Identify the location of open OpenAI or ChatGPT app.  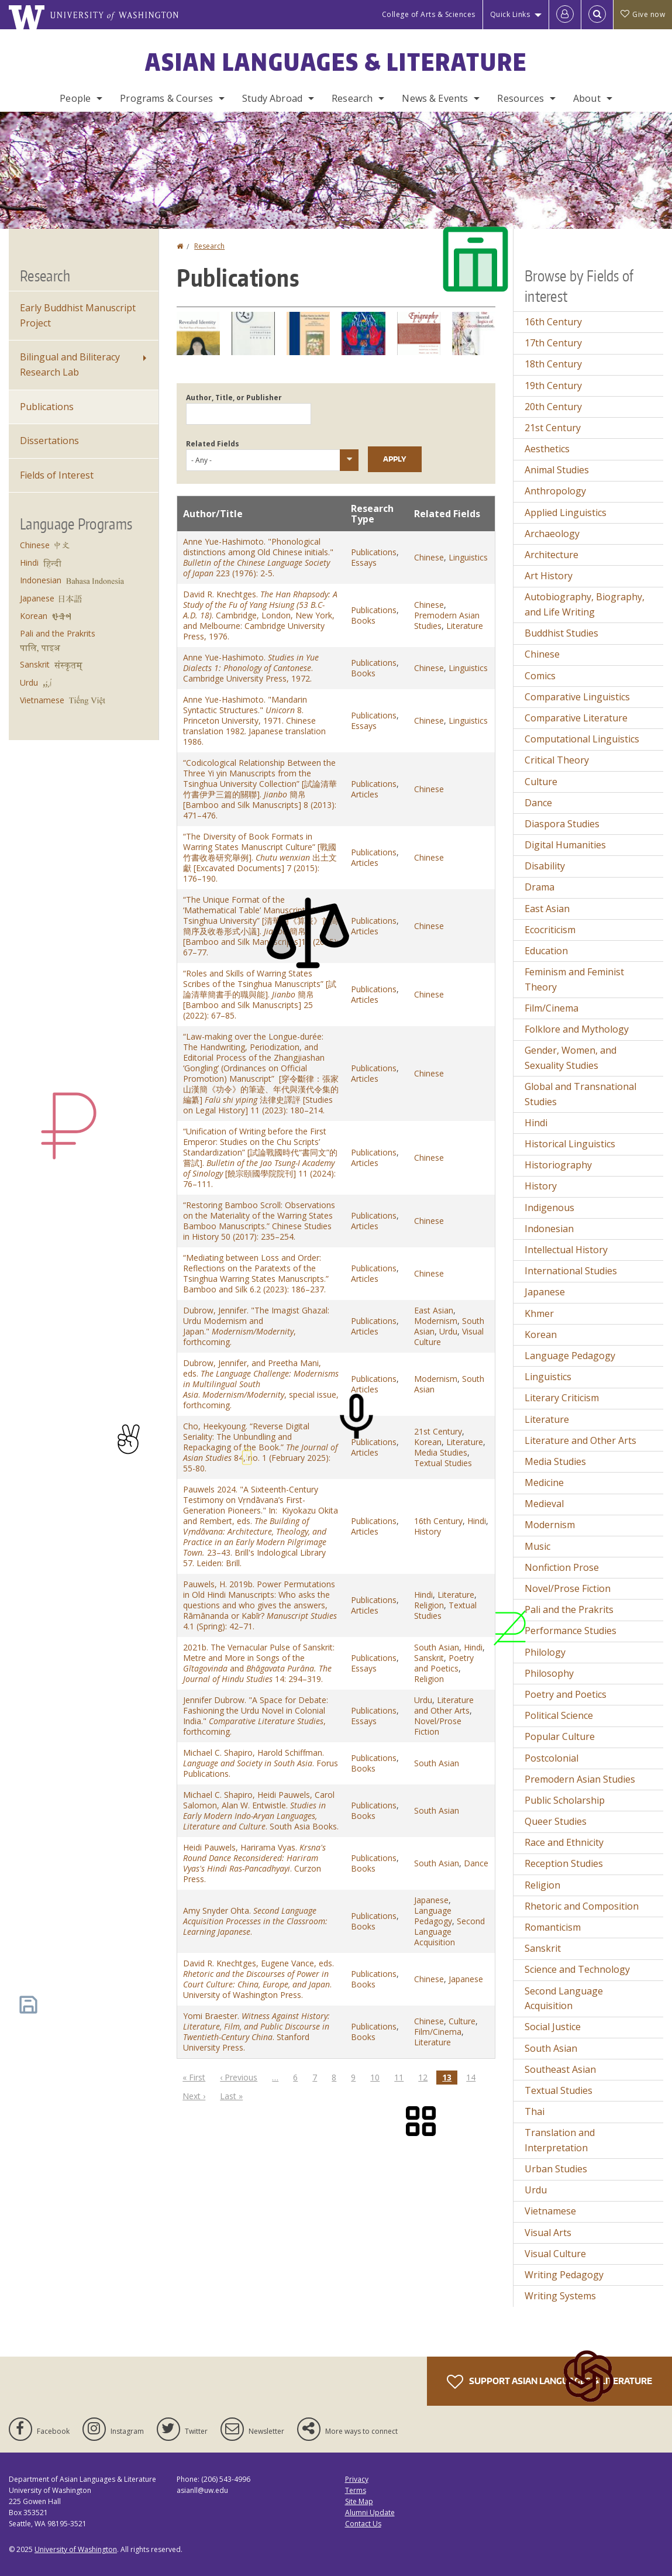
(588, 2376).